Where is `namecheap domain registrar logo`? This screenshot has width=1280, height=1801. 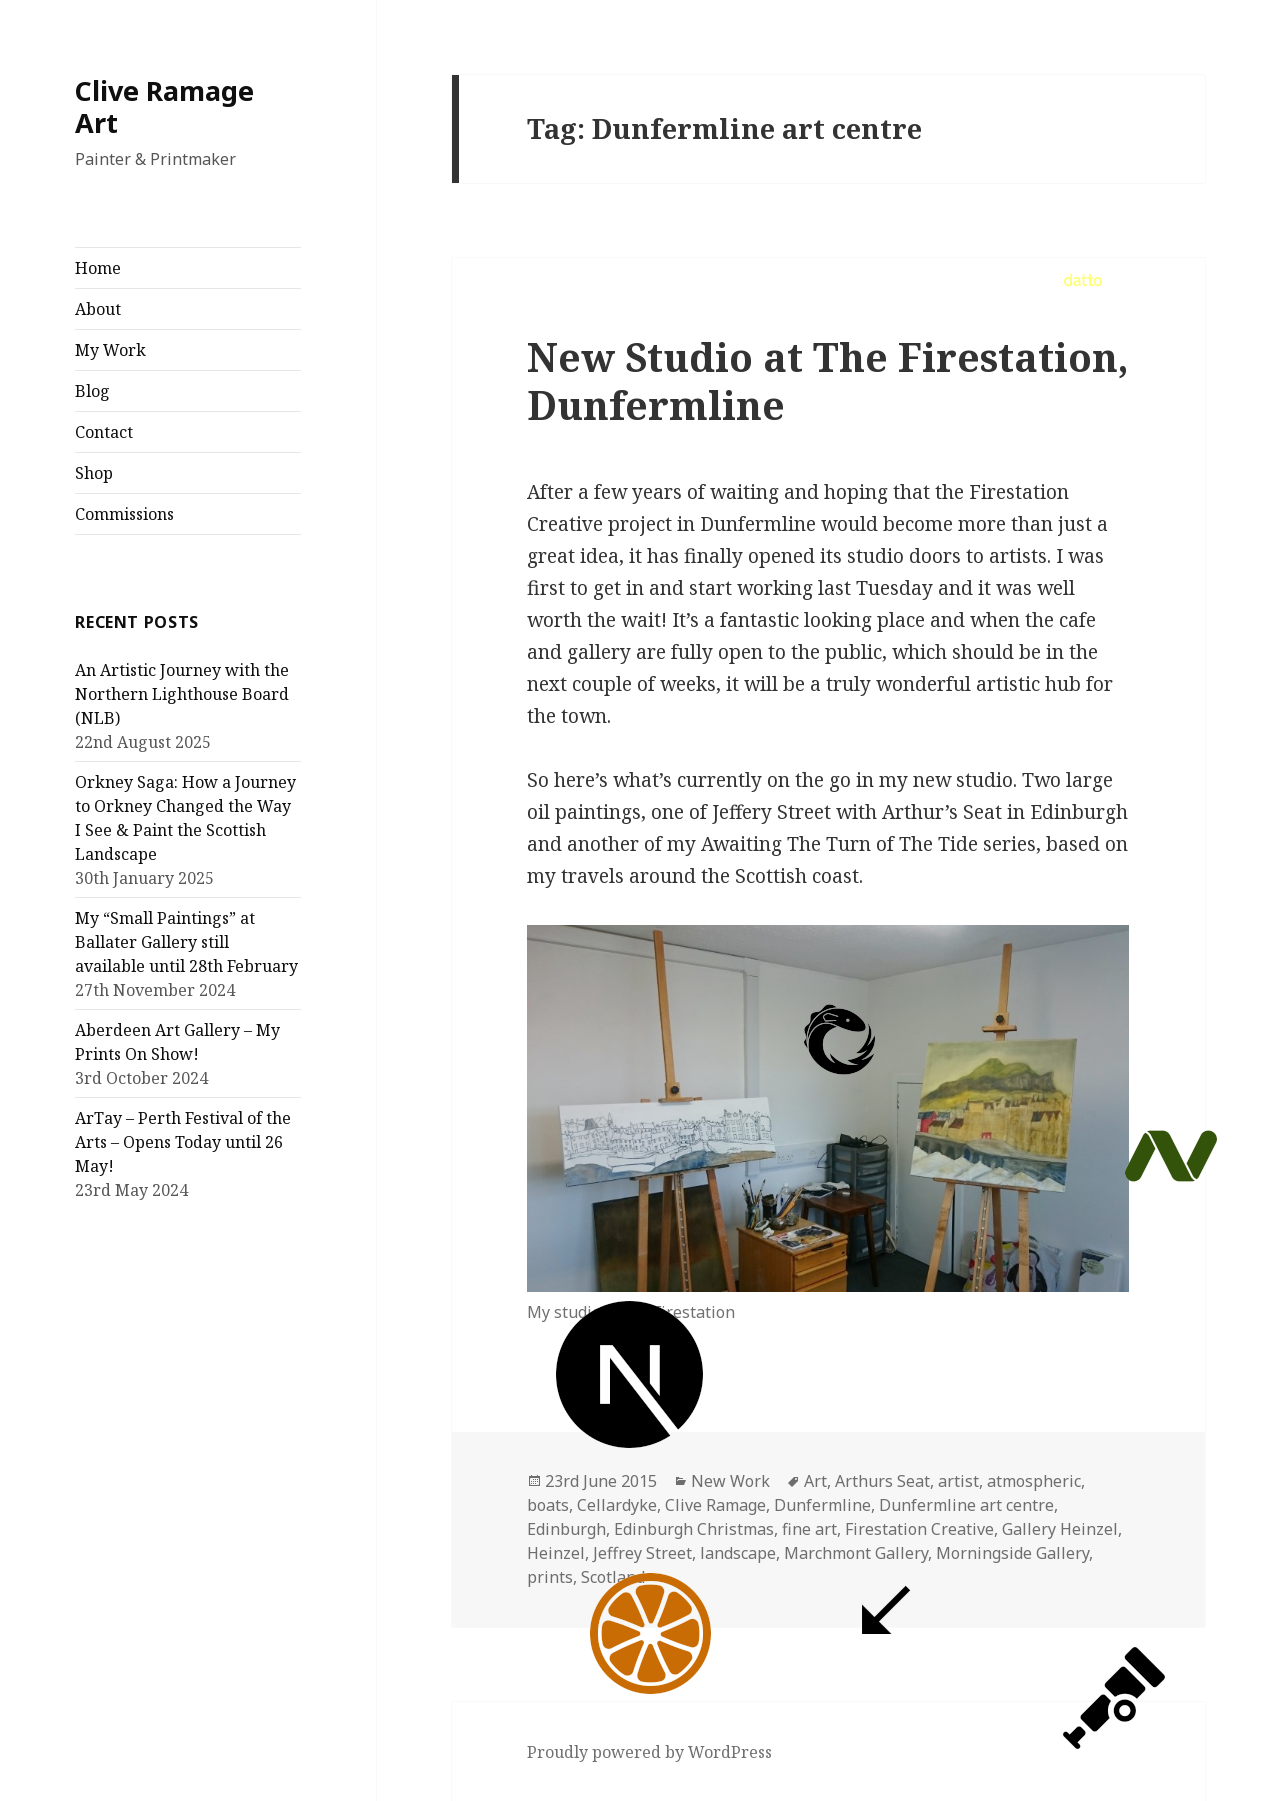 namecheap domain registrar logo is located at coordinates (1171, 1156).